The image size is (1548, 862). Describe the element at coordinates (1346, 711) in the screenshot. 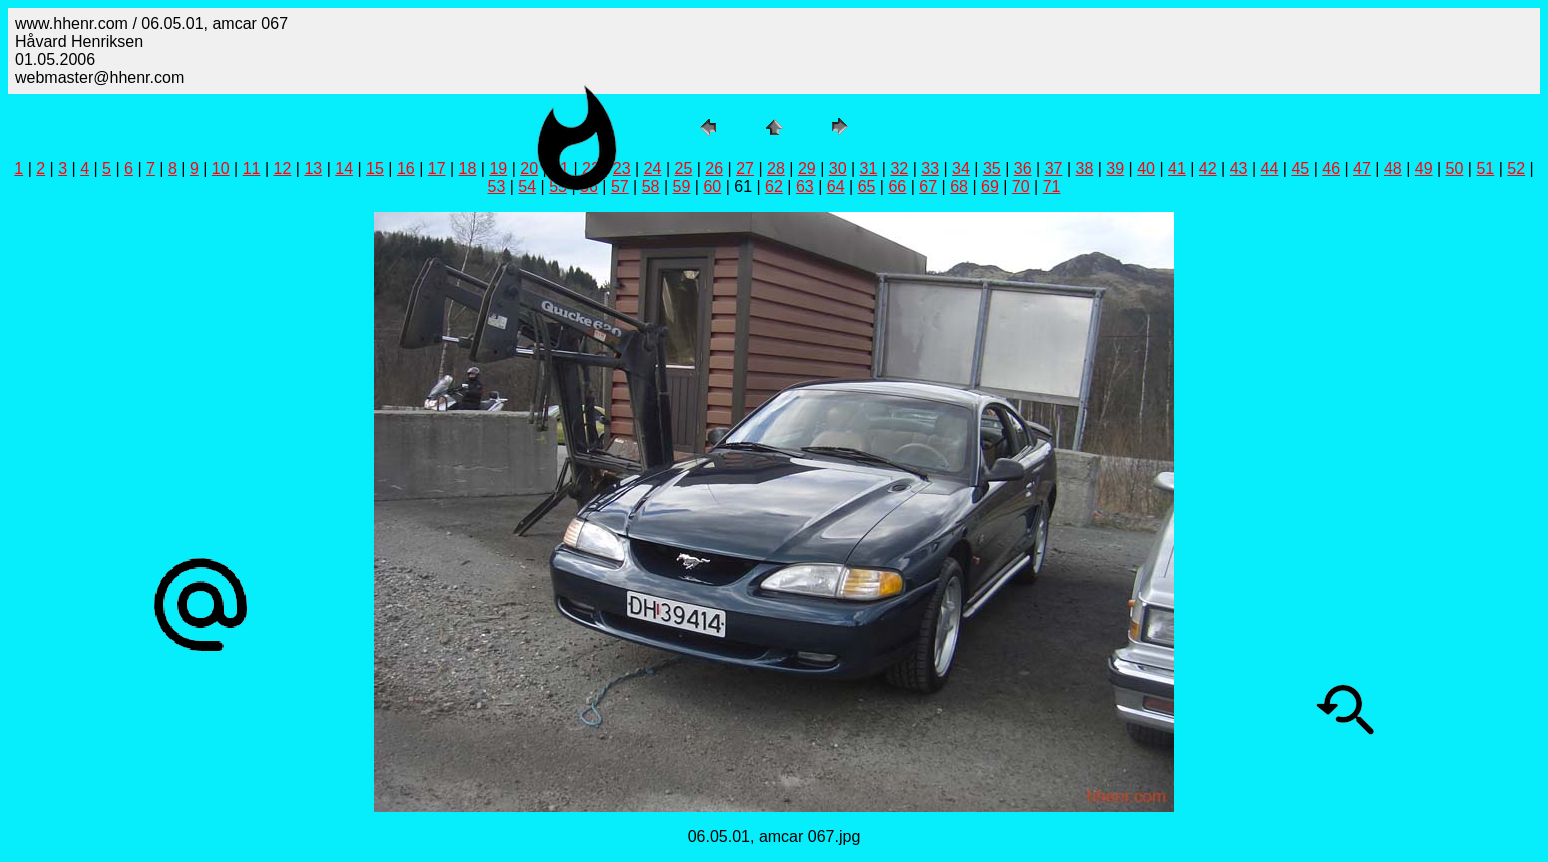

I see `redo or retry a search` at that location.